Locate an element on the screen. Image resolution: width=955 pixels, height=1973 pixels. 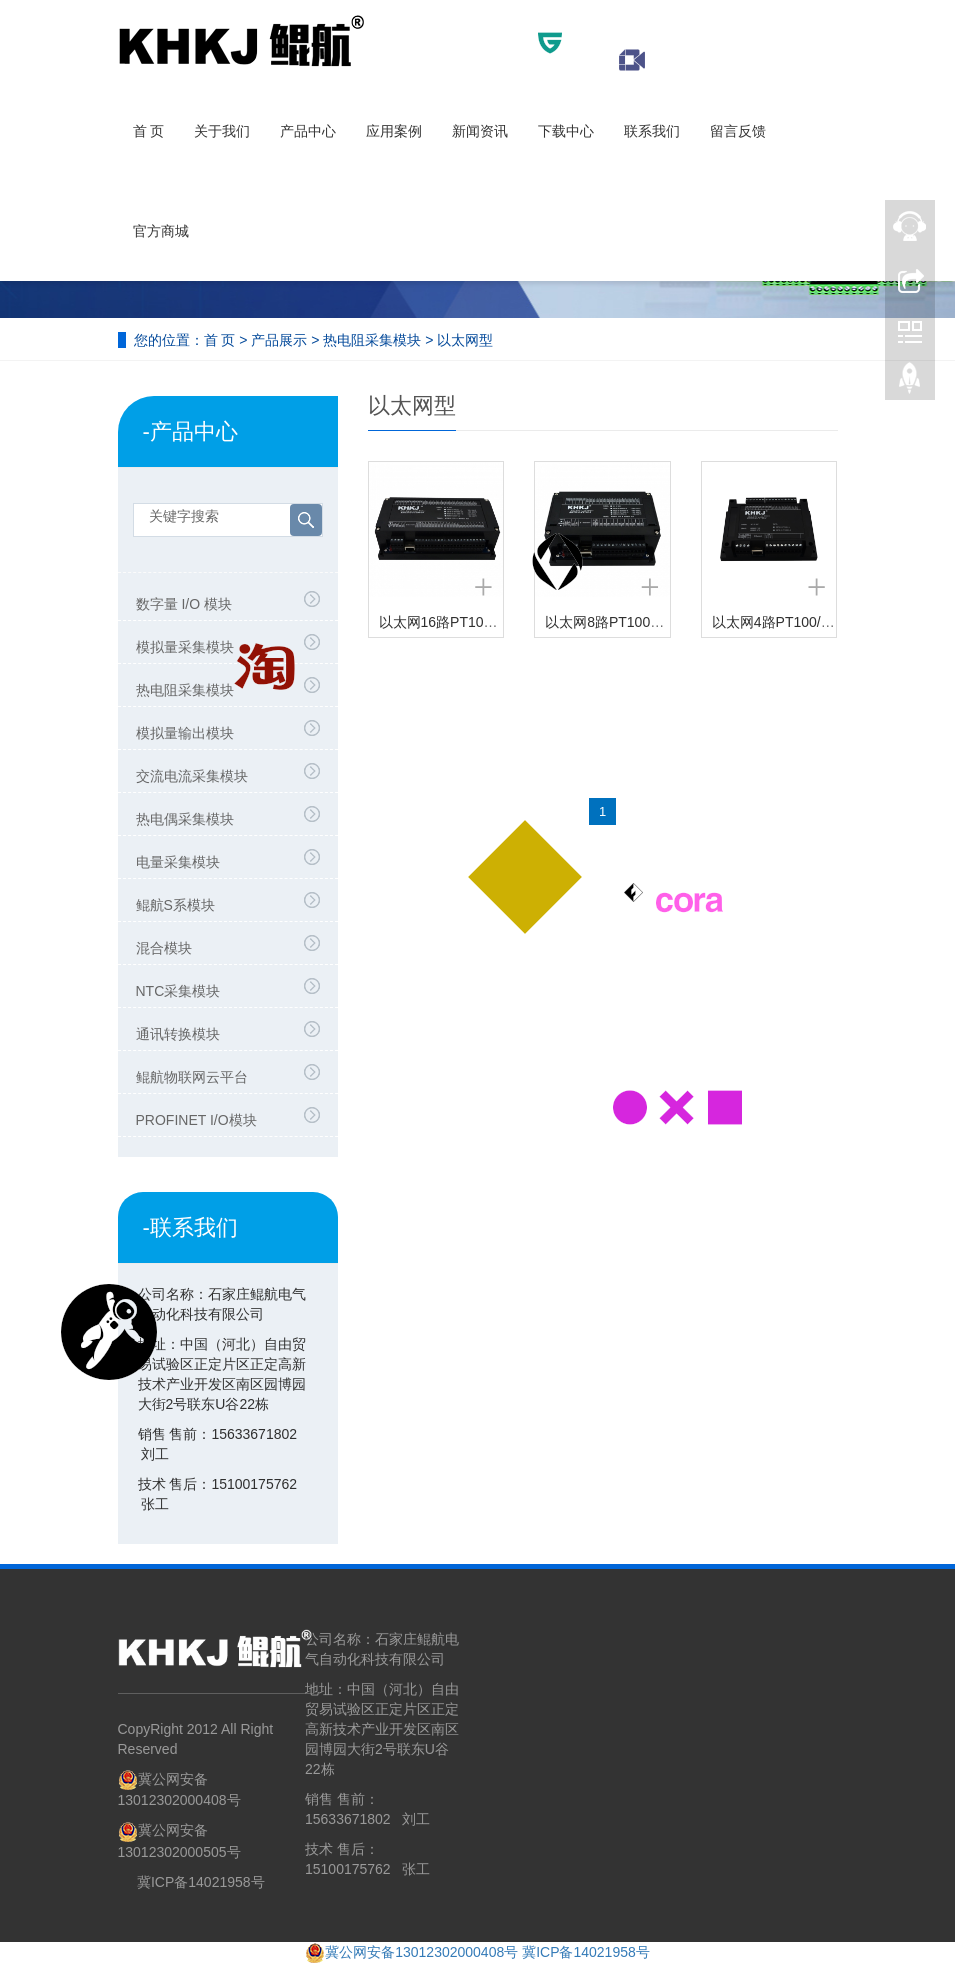
ethereum name service (ENS) logo is located at coordinates (557, 561).